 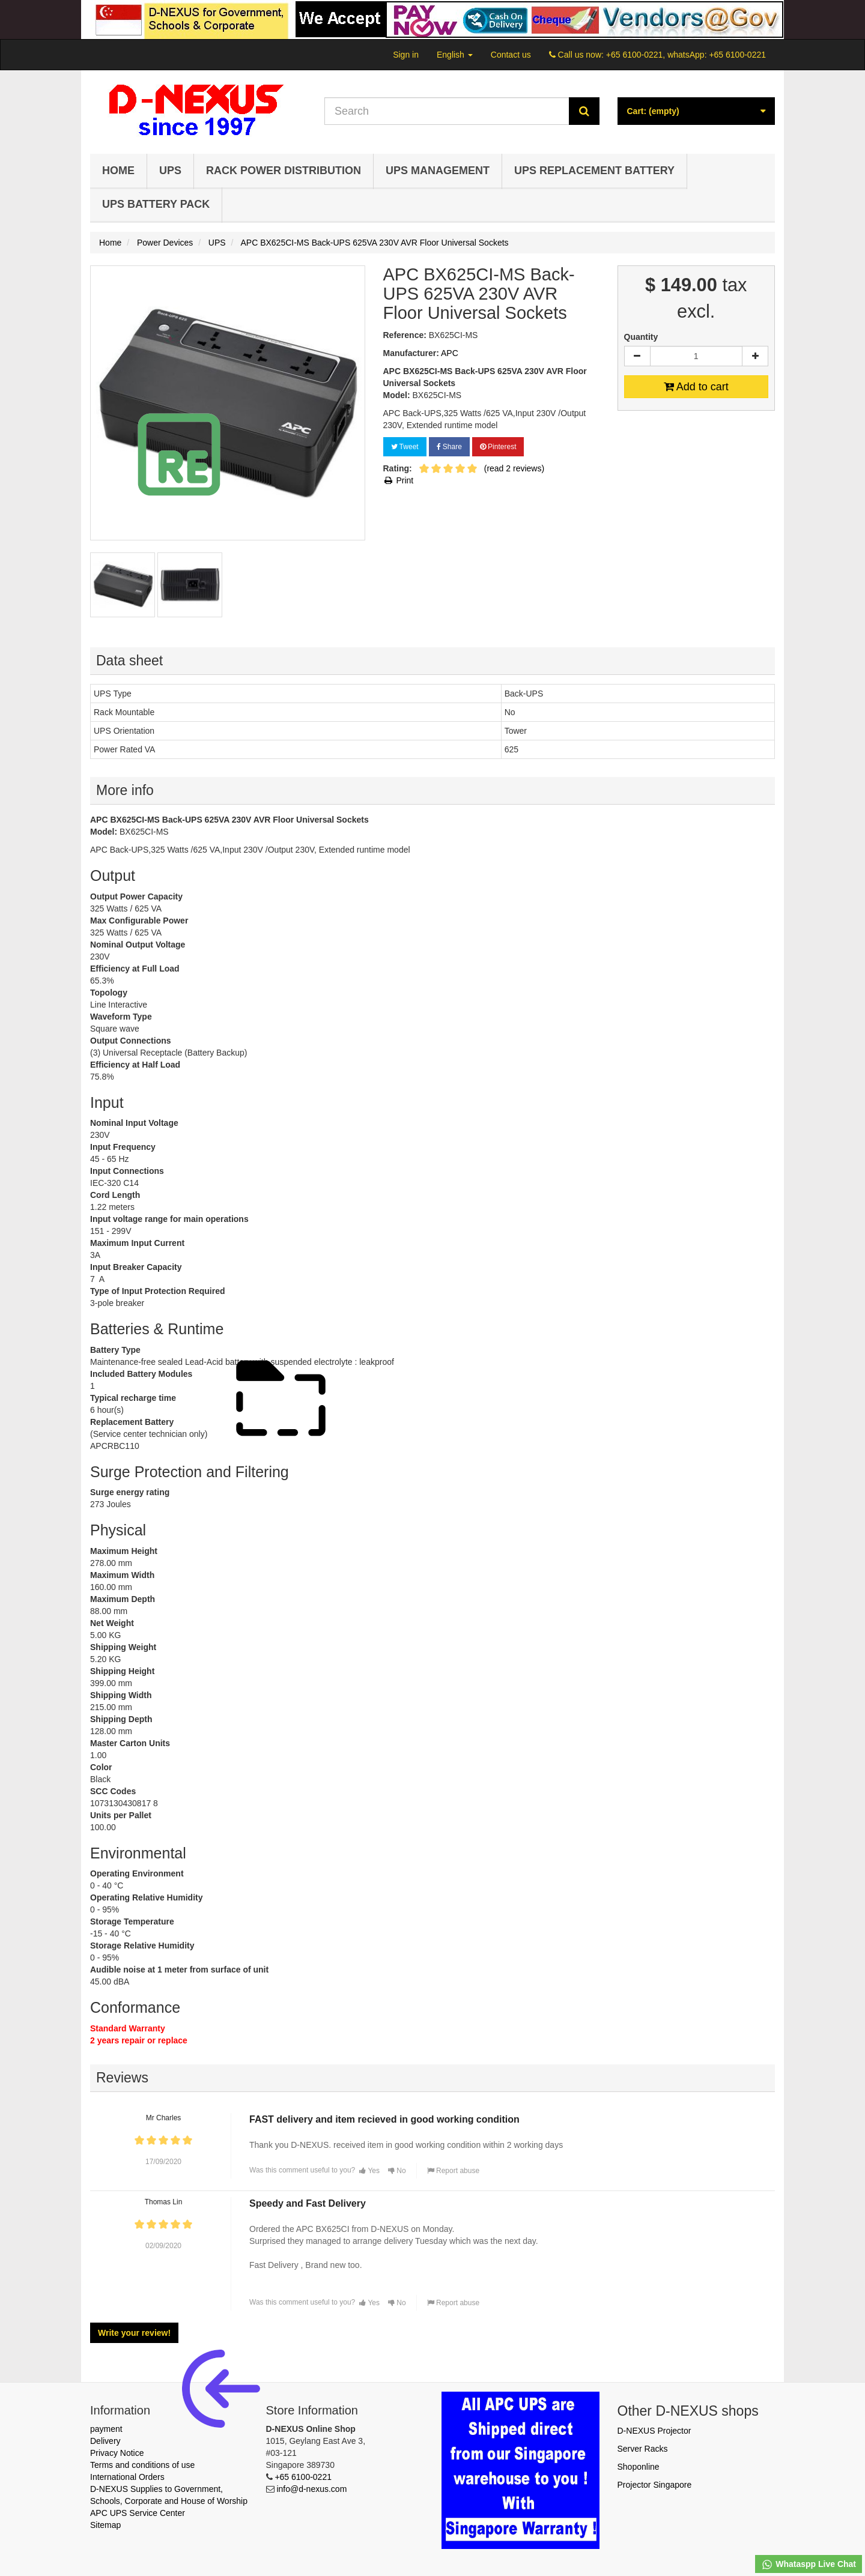 I want to click on ReasonML programming language logo, so click(x=179, y=455).